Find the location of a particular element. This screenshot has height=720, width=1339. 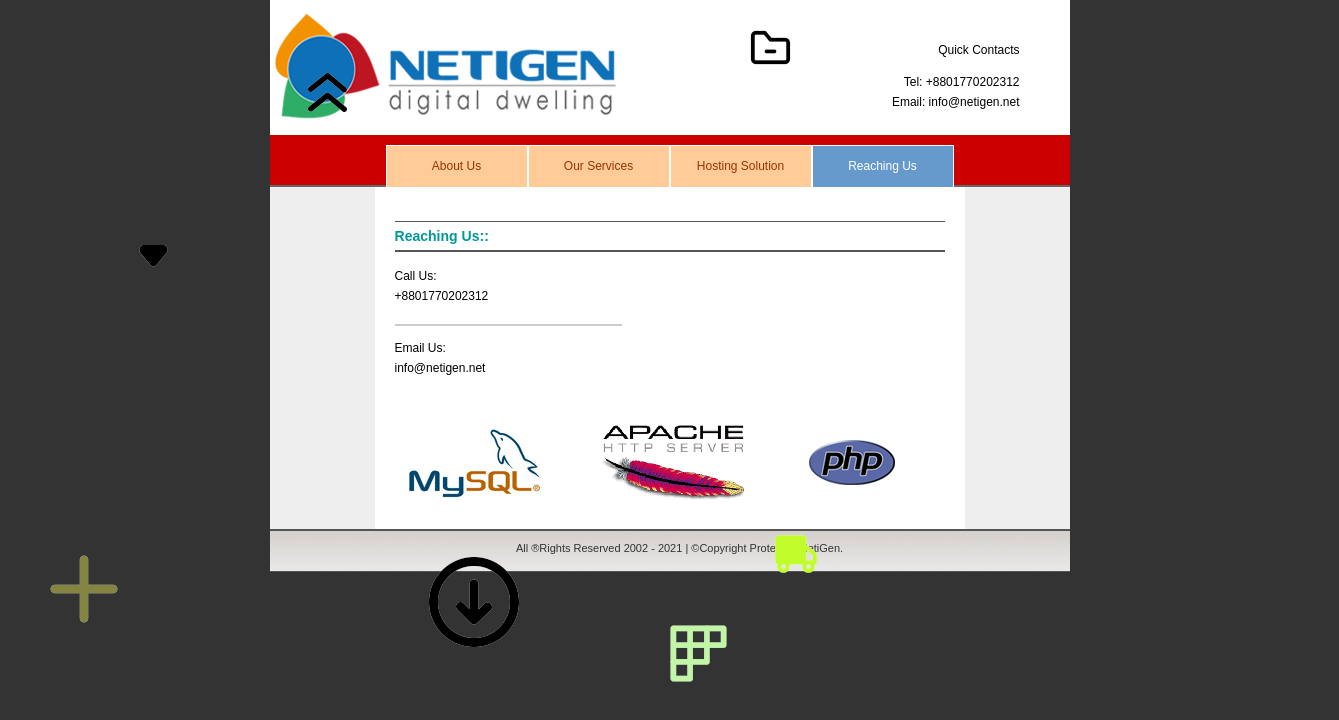

scroll to top of page is located at coordinates (327, 92).